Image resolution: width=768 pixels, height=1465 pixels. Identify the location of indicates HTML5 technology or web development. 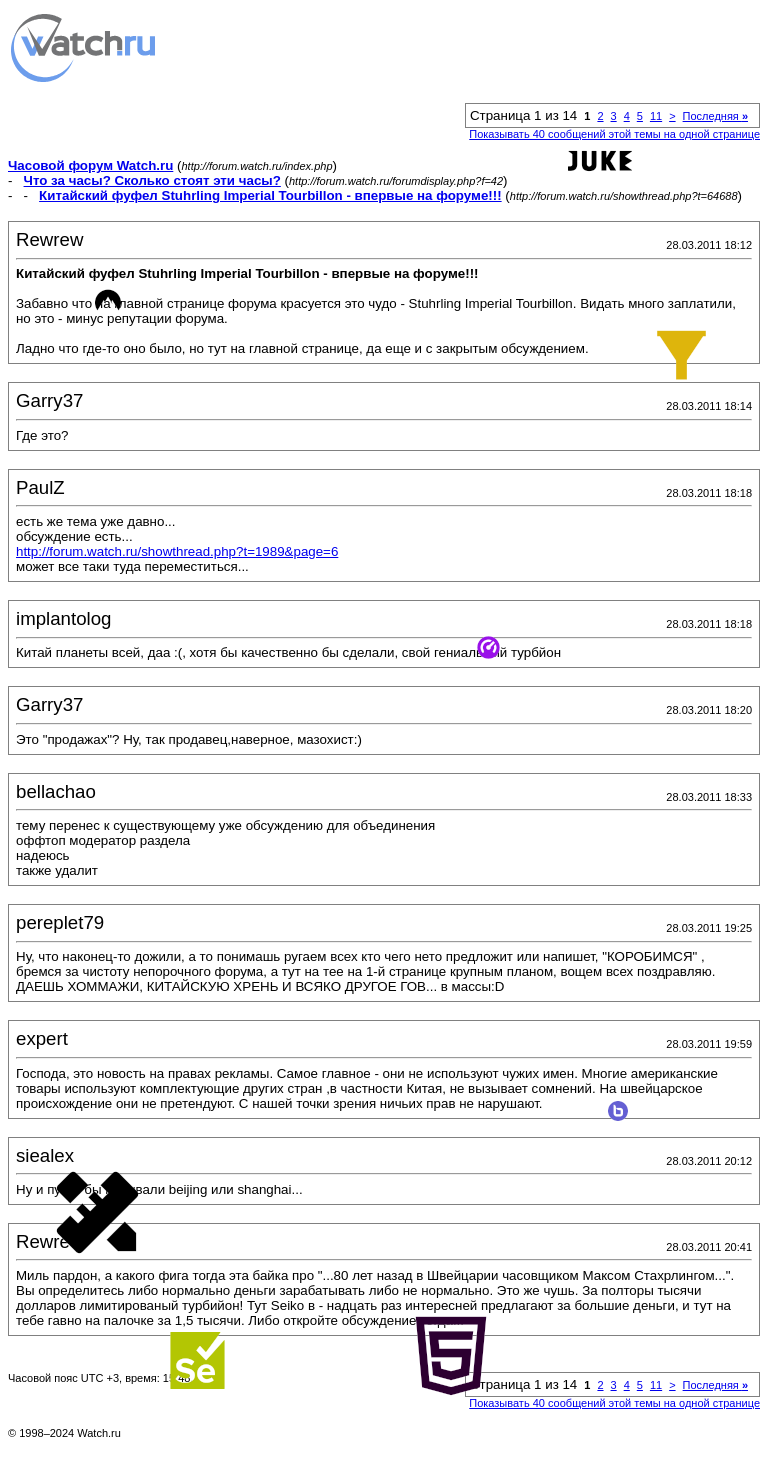
(451, 1356).